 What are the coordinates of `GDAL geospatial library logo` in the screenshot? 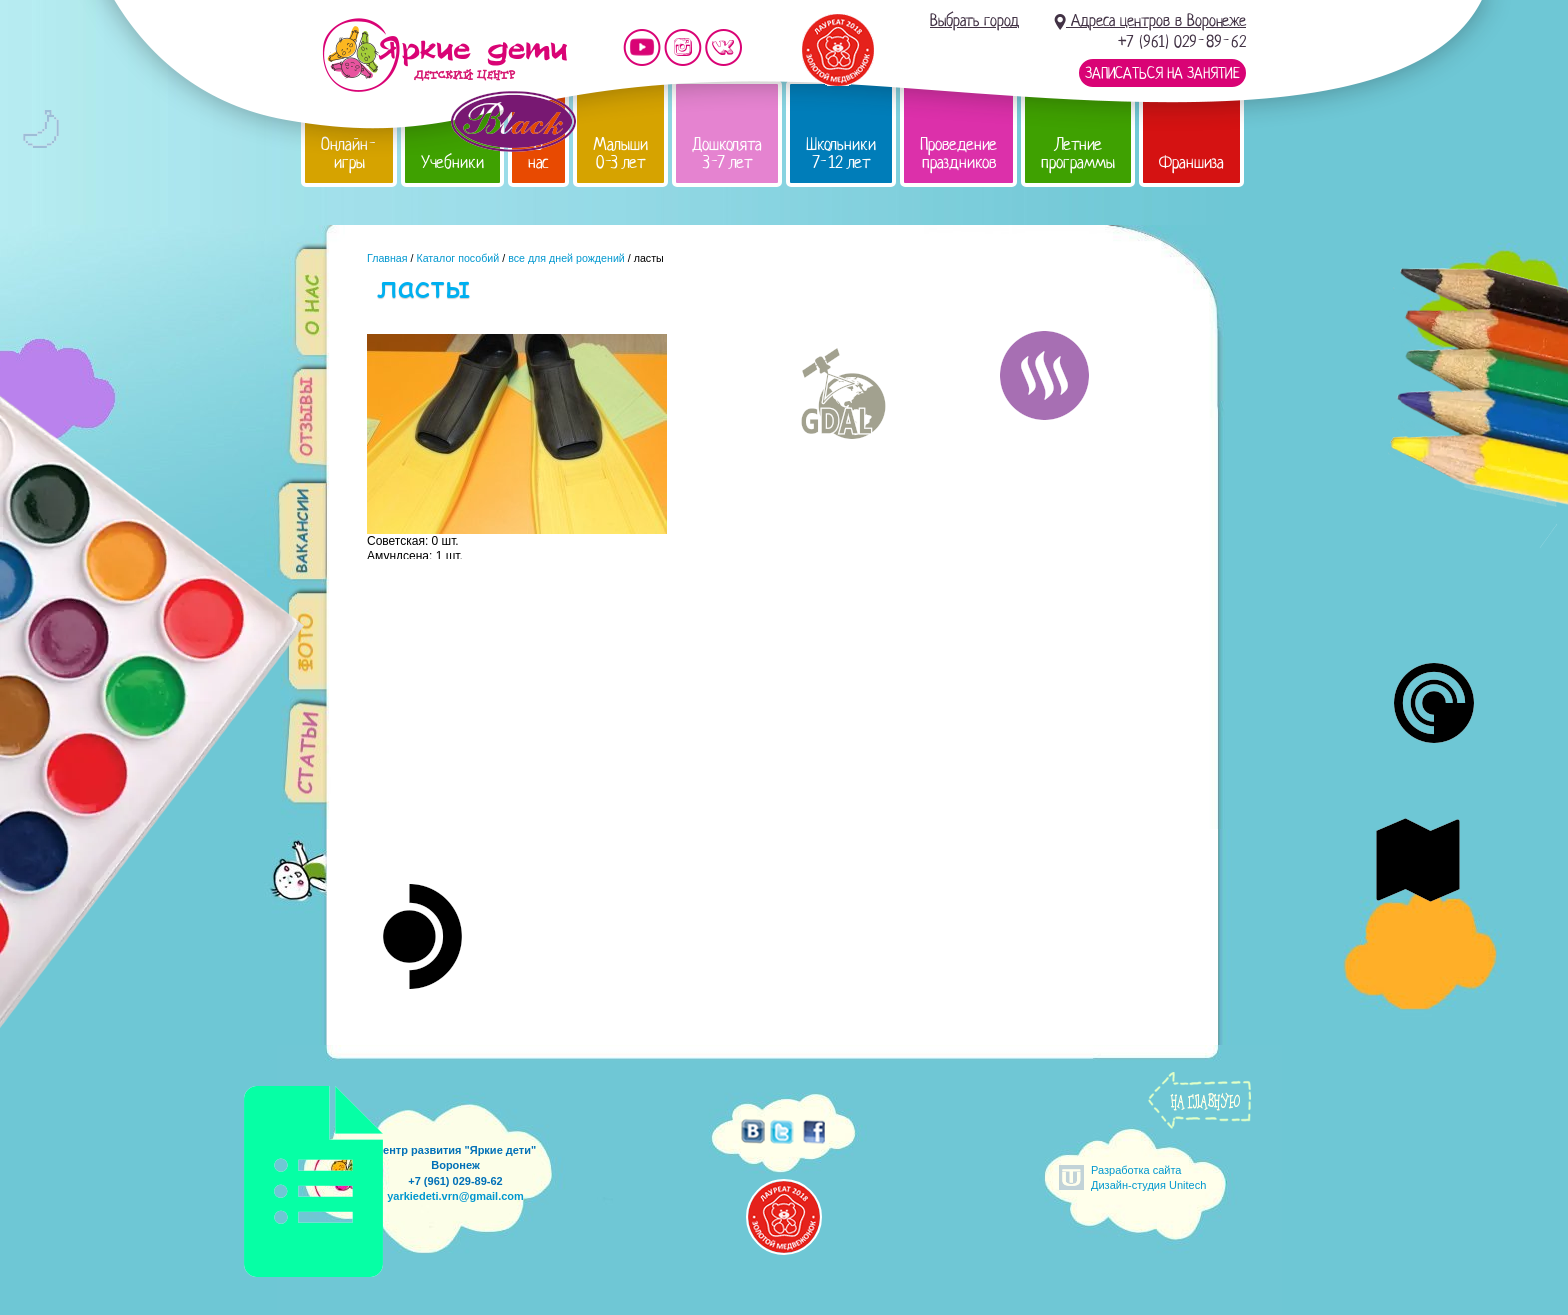 It's located at (843, 393).